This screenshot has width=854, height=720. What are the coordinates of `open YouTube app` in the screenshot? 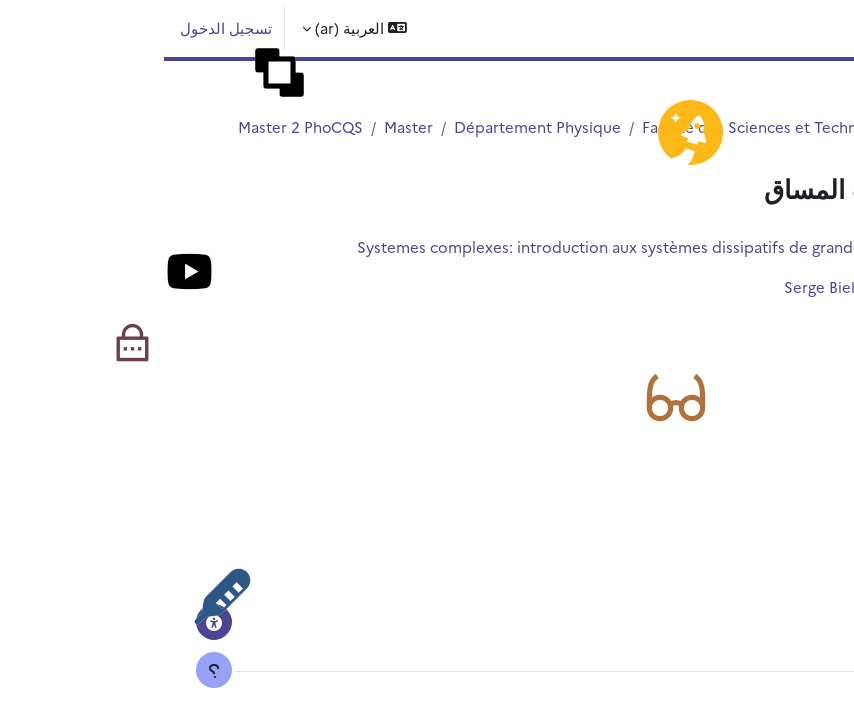 It's located at (189, 271).